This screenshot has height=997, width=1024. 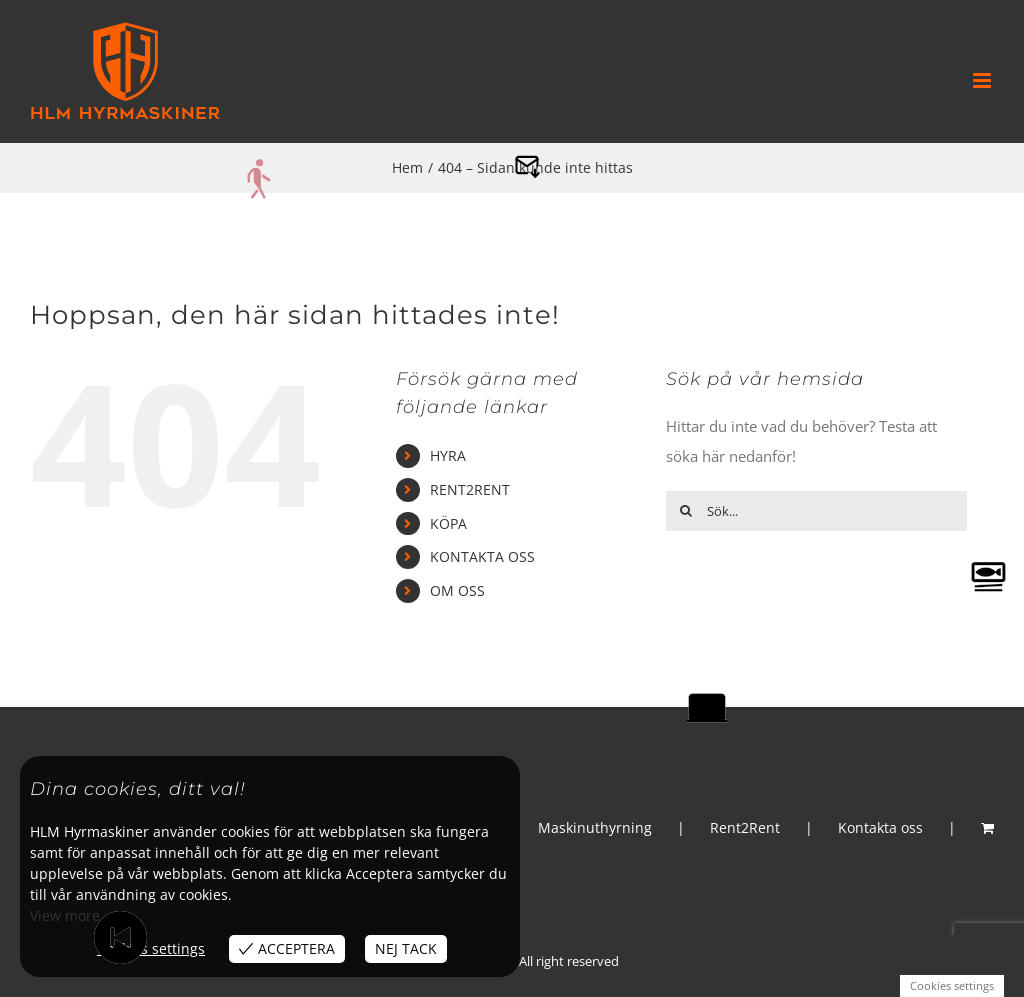 What do you see at coordinates (988, 577) in the screenshot?
I see `view set meal or combo options` at bounding box center [988, 577].